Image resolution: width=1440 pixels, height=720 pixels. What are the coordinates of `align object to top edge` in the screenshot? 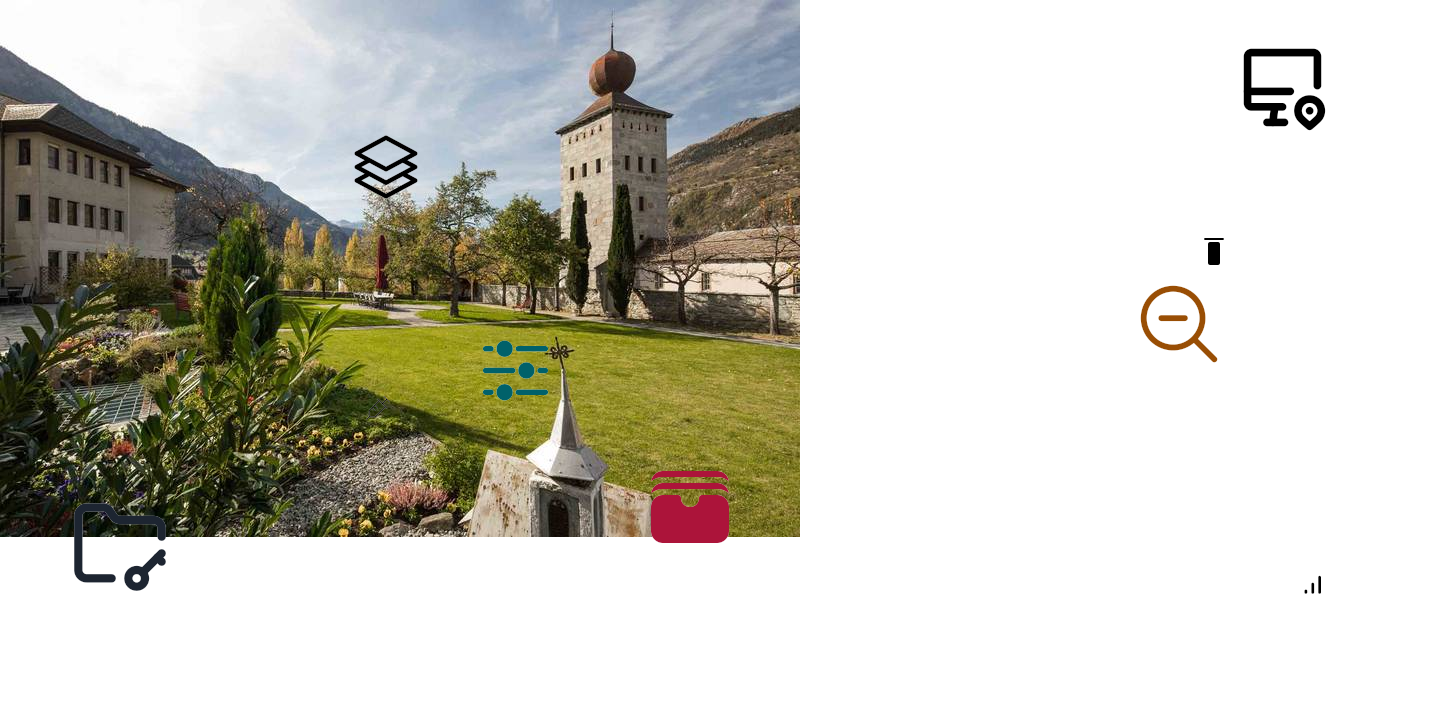 It's located at (1214, 251).